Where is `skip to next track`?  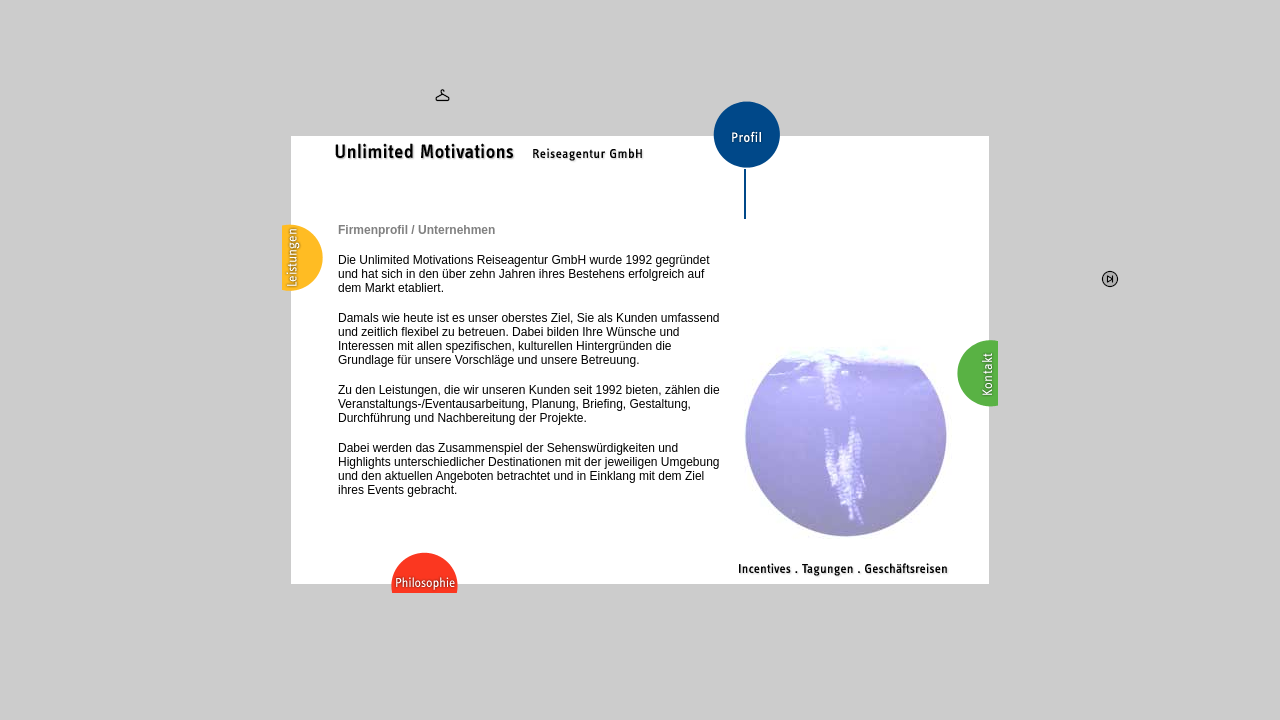
skip to next track is located at coordinates (1110, 279).